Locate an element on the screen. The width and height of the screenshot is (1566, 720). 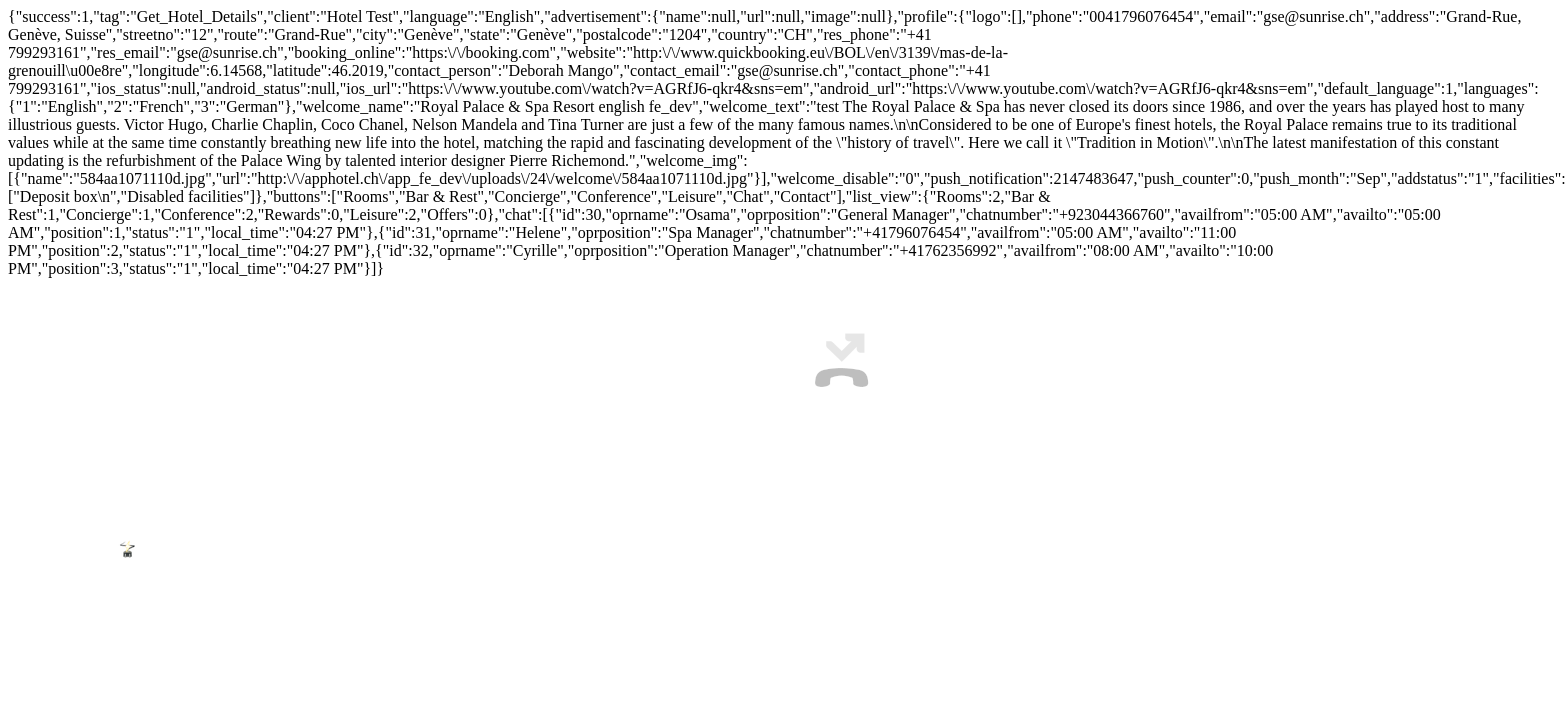
indicates device is connected to power adapter is located at coordinates (127, 549).